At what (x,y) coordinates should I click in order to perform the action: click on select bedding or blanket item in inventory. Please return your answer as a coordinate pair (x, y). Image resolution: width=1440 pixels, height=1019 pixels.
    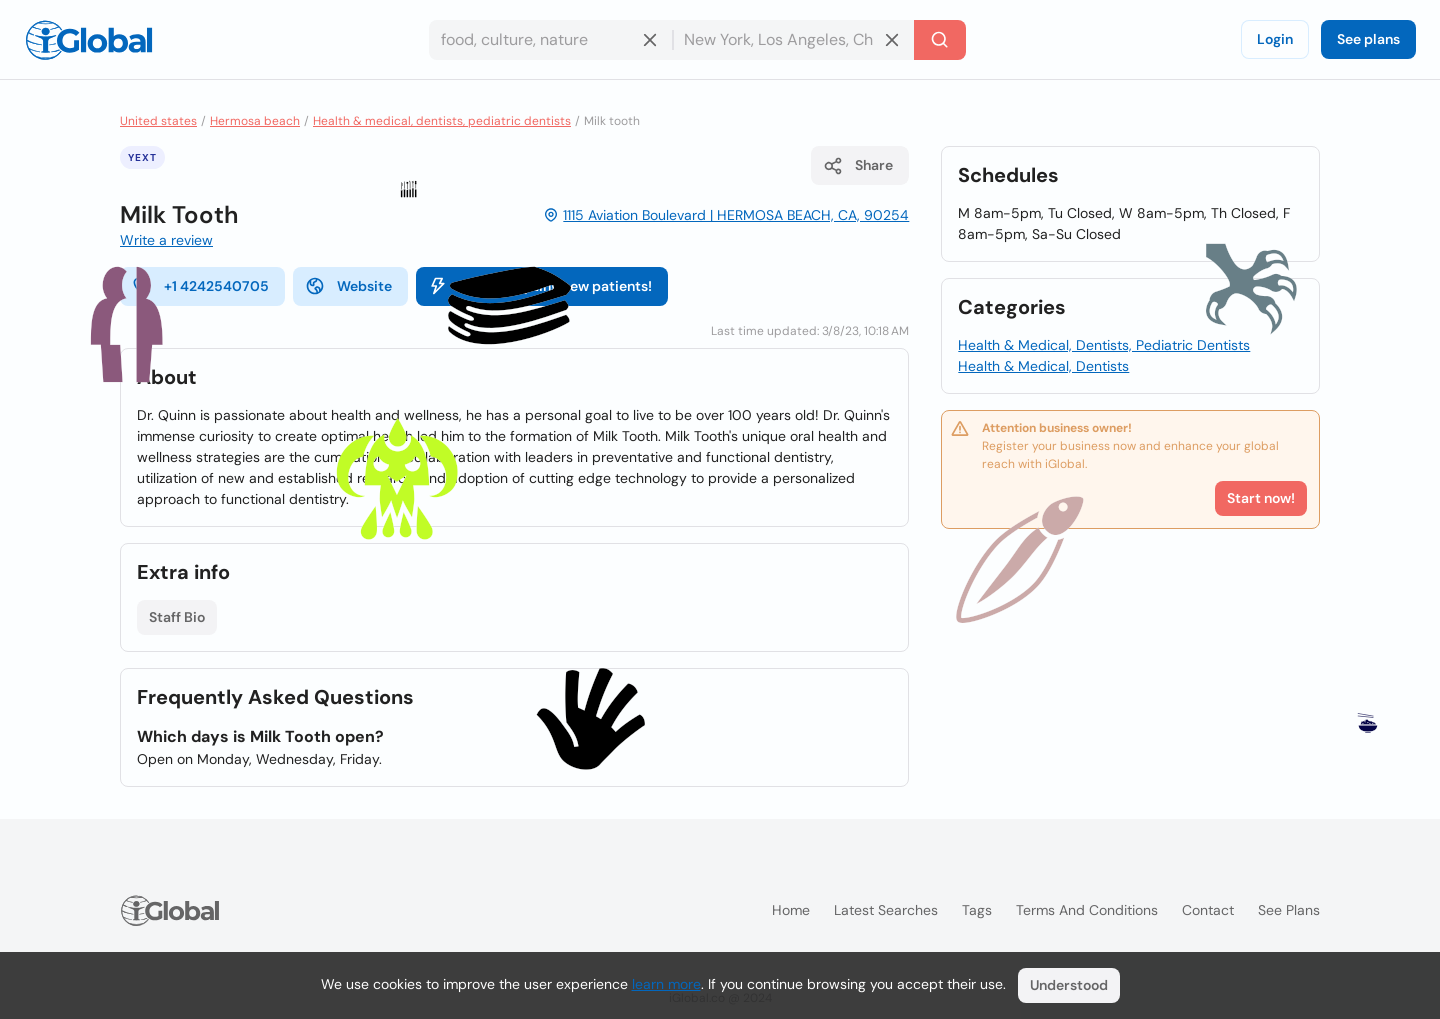
    Looking at the image, I should click on (509, 305).